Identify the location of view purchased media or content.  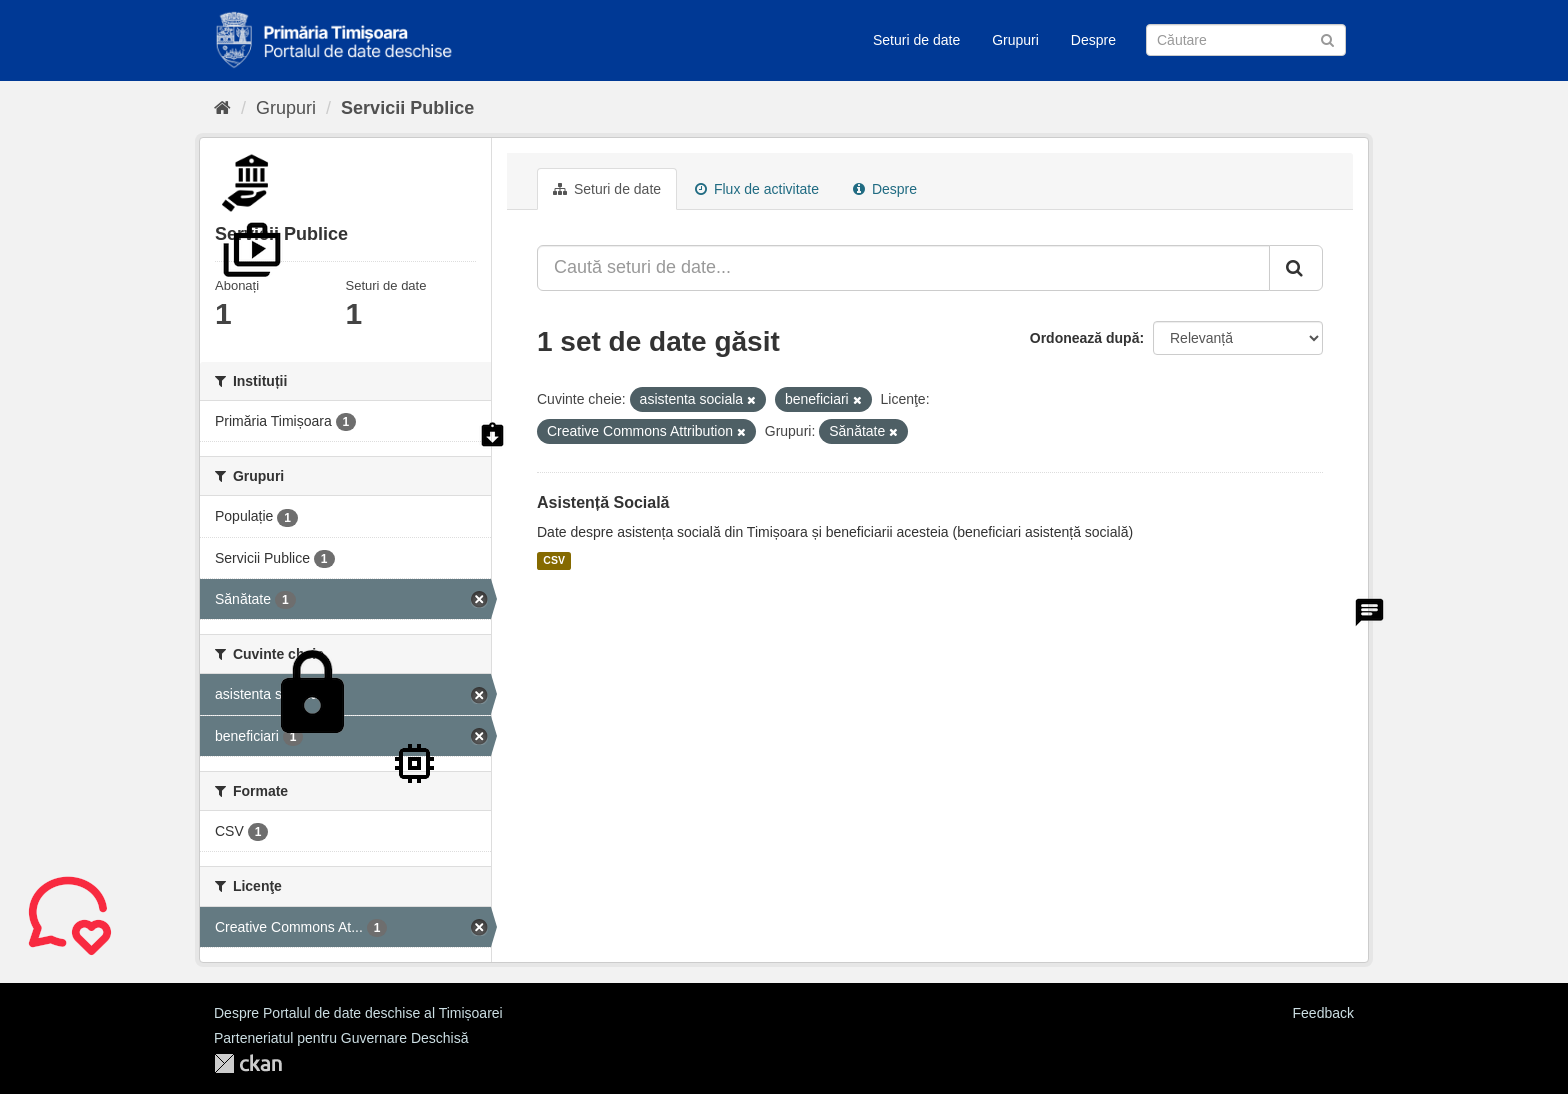
(252, 251).